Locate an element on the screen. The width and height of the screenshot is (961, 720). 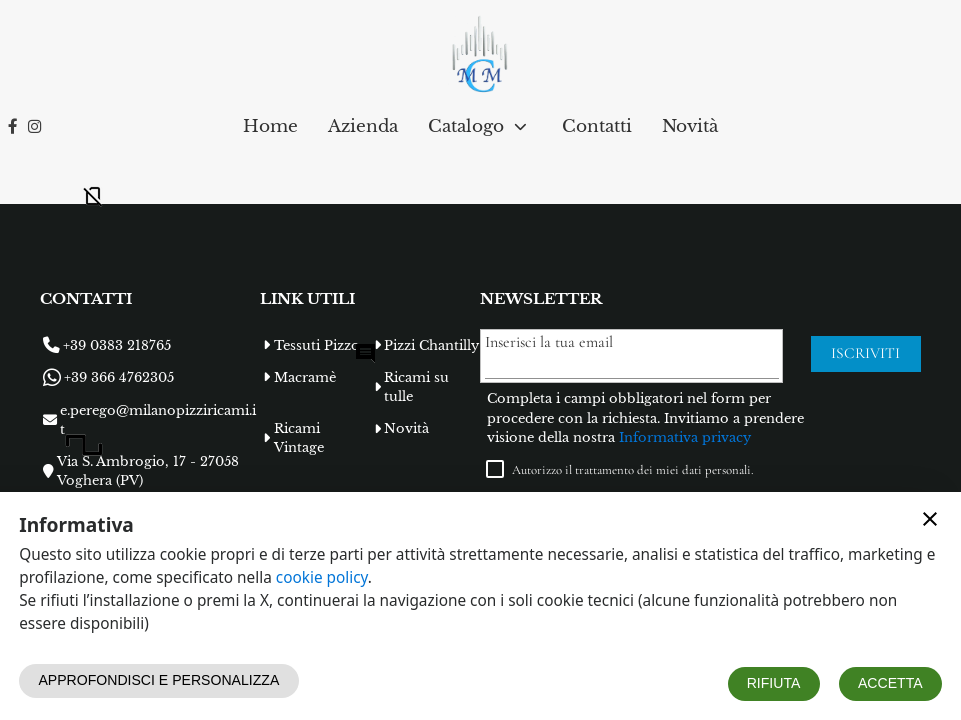
no sim card detected is located at coordinates (93, 196).